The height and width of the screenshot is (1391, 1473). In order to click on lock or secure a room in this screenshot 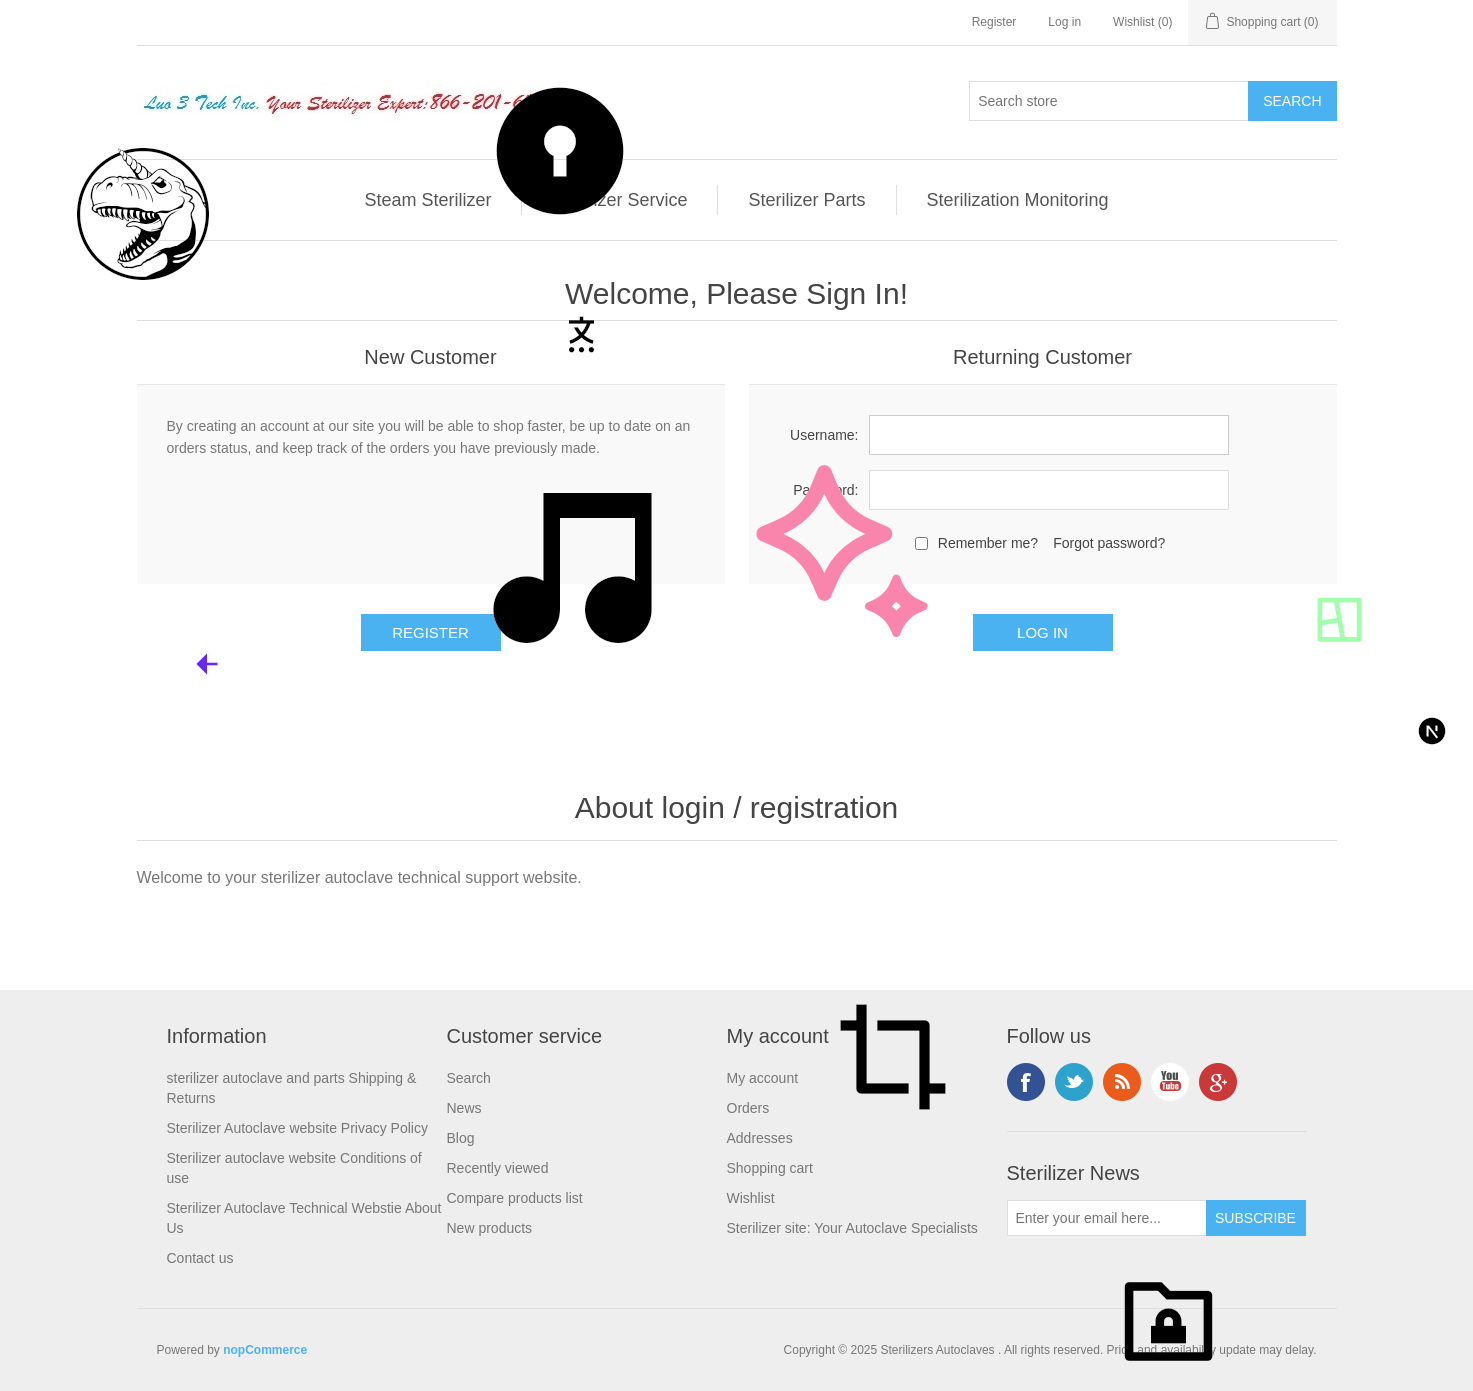, I will do `click(560, 151)`.